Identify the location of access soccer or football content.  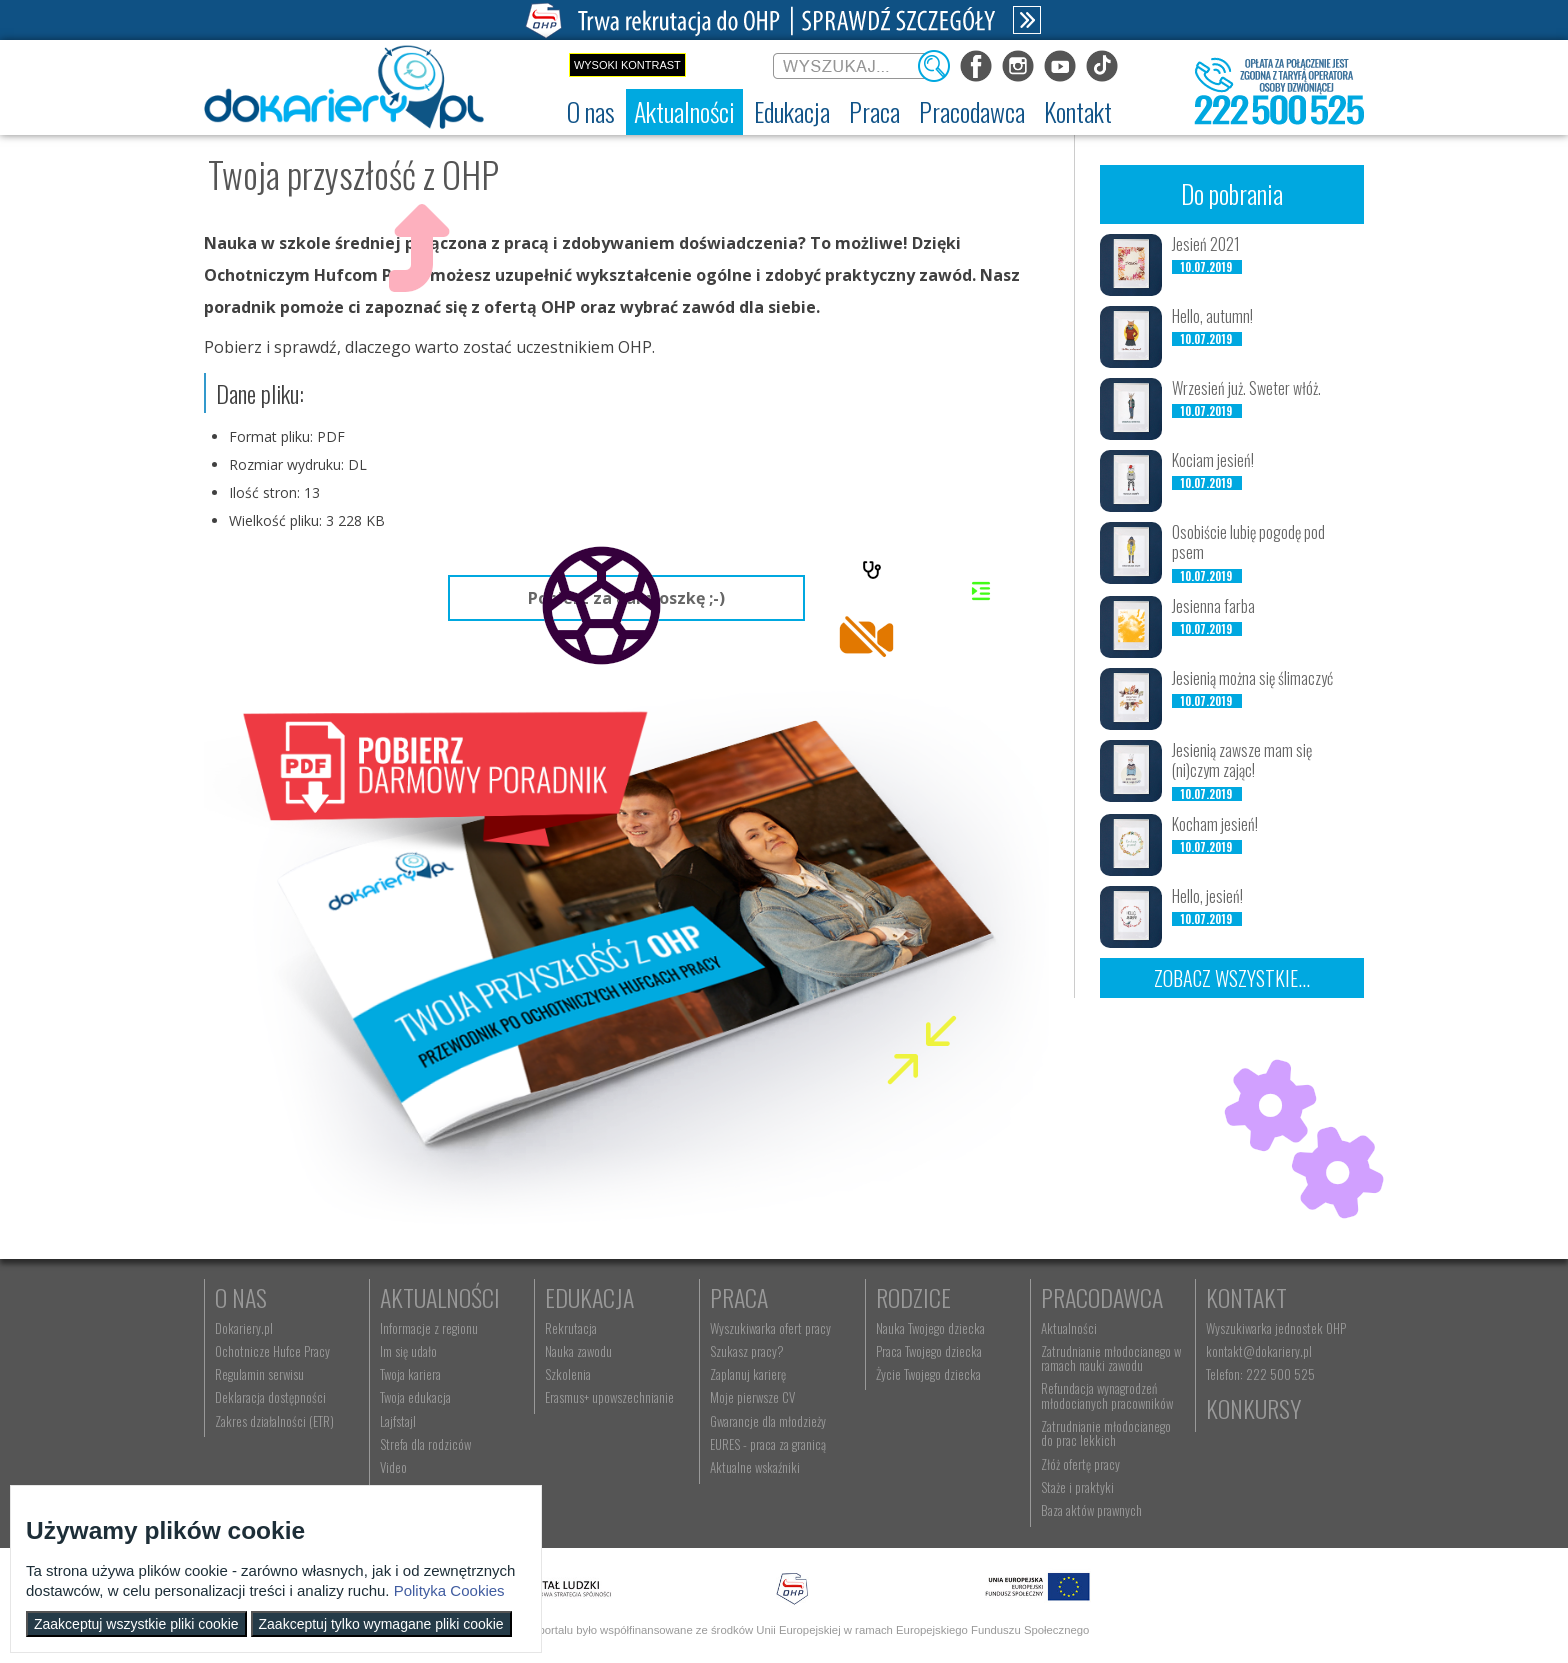
(601, 605).